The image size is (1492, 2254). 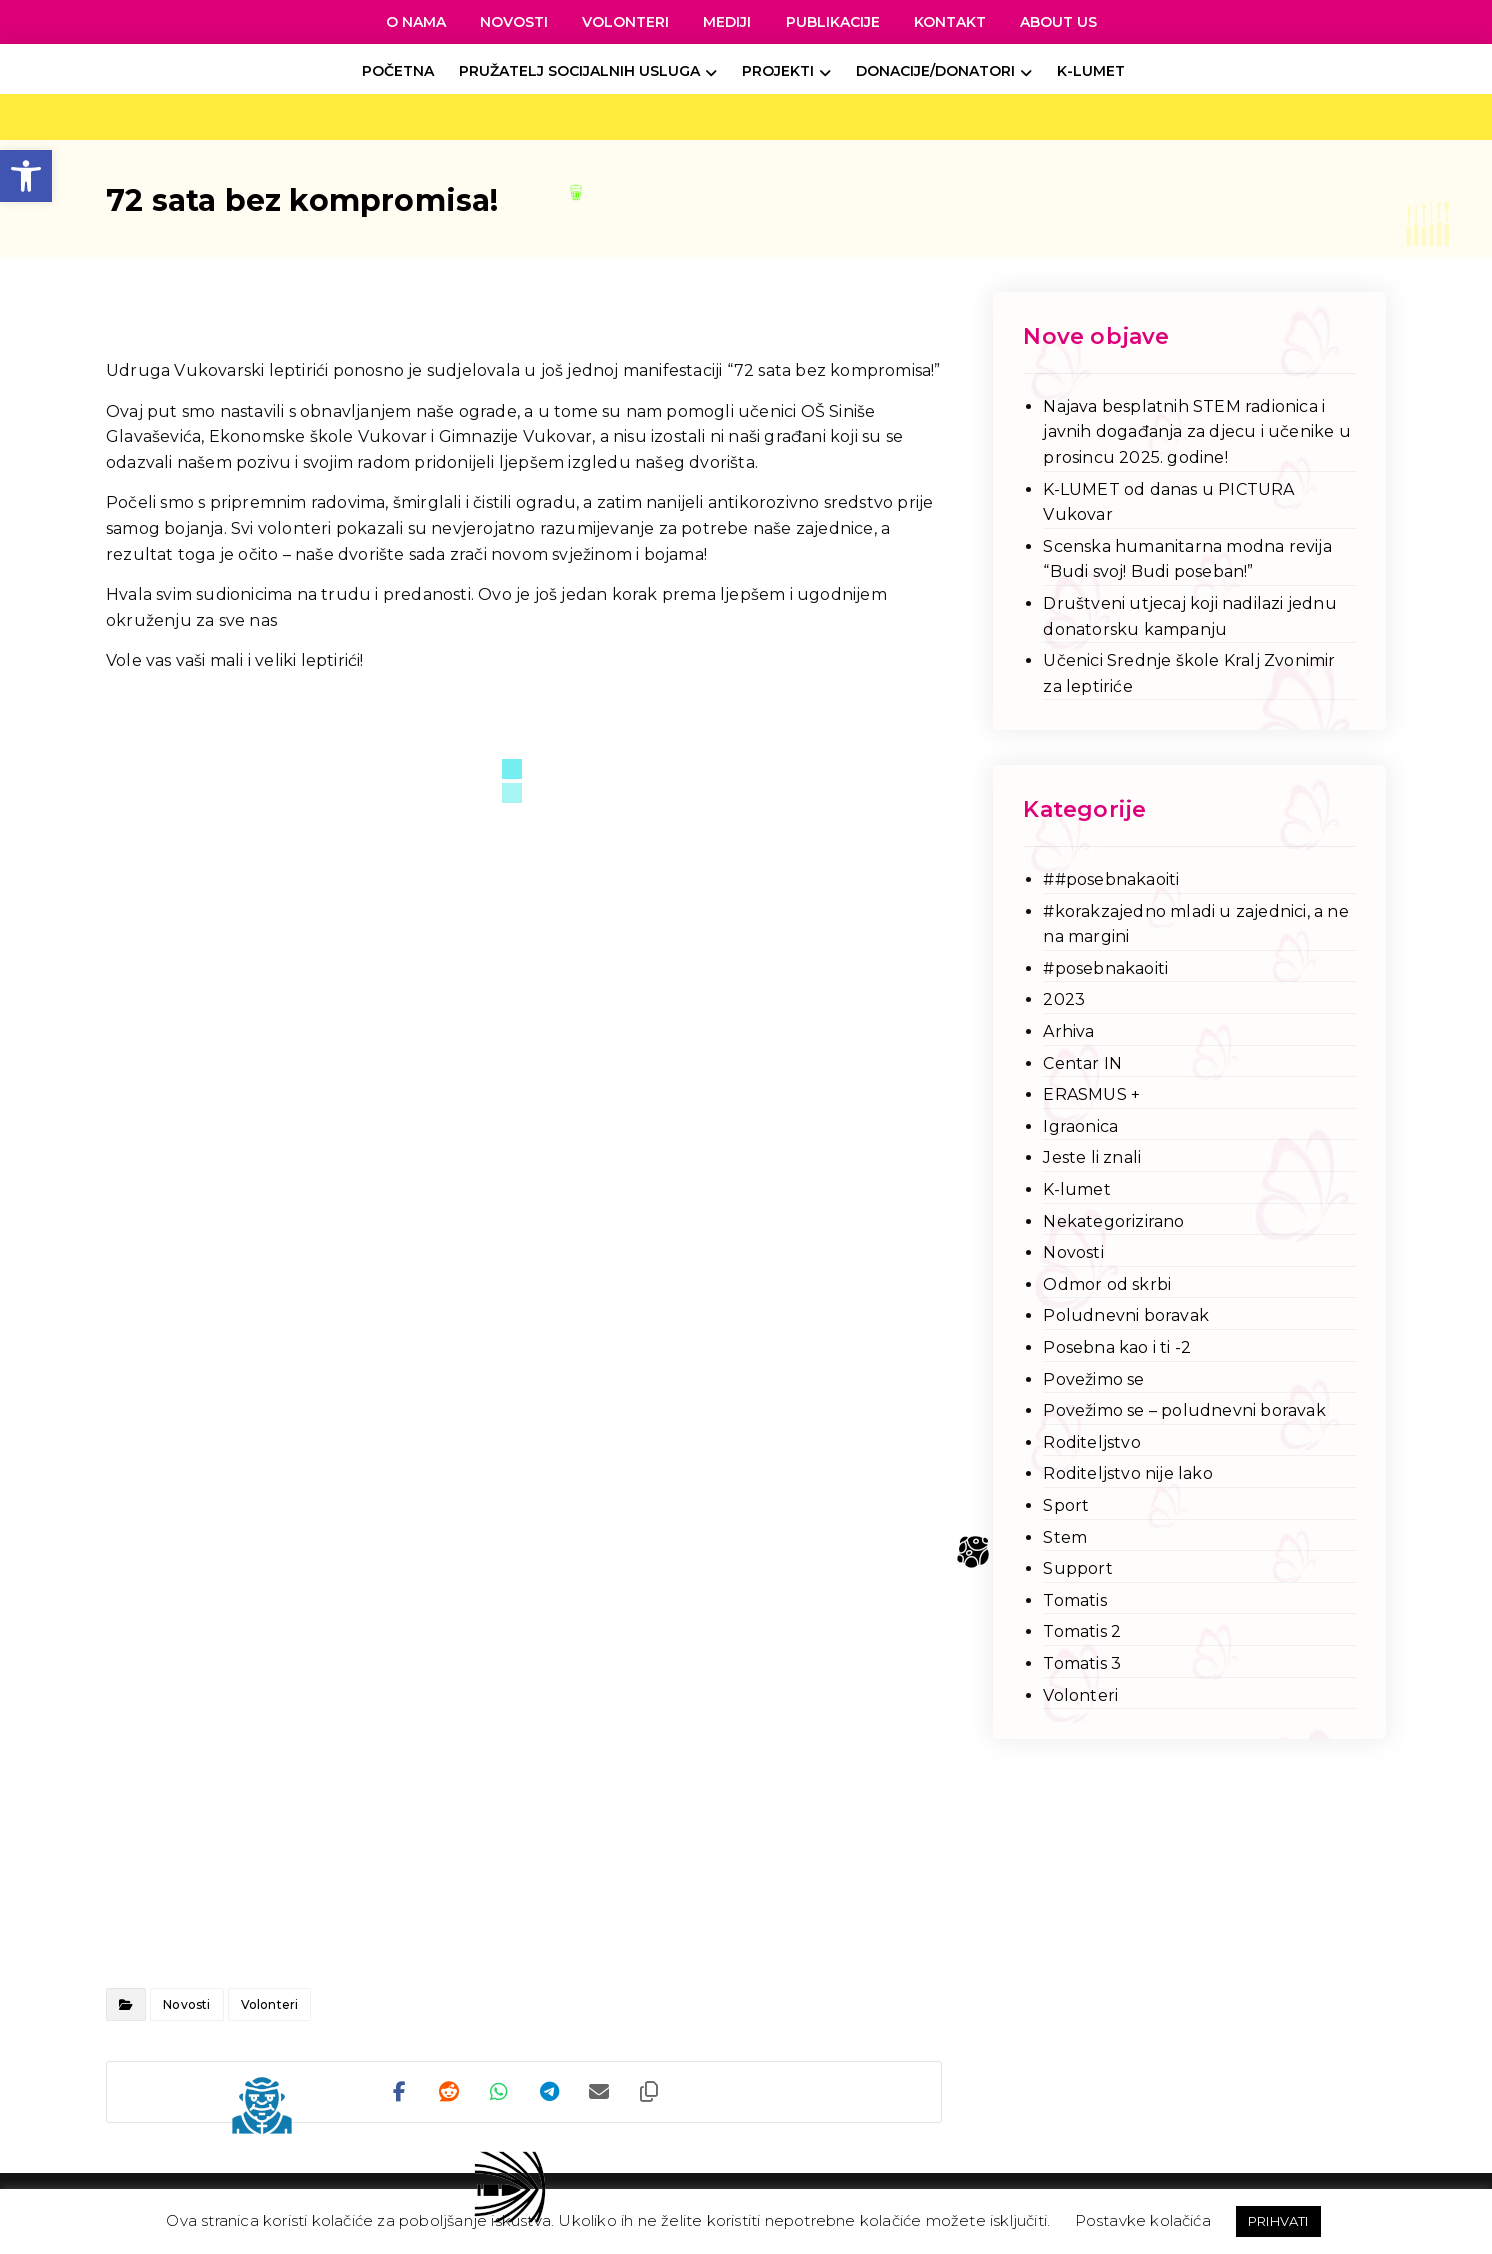 What do you see at coordinates (262, 2104) in the screenshot?
I see `select monk character class` at bounding box center [262, 2104].